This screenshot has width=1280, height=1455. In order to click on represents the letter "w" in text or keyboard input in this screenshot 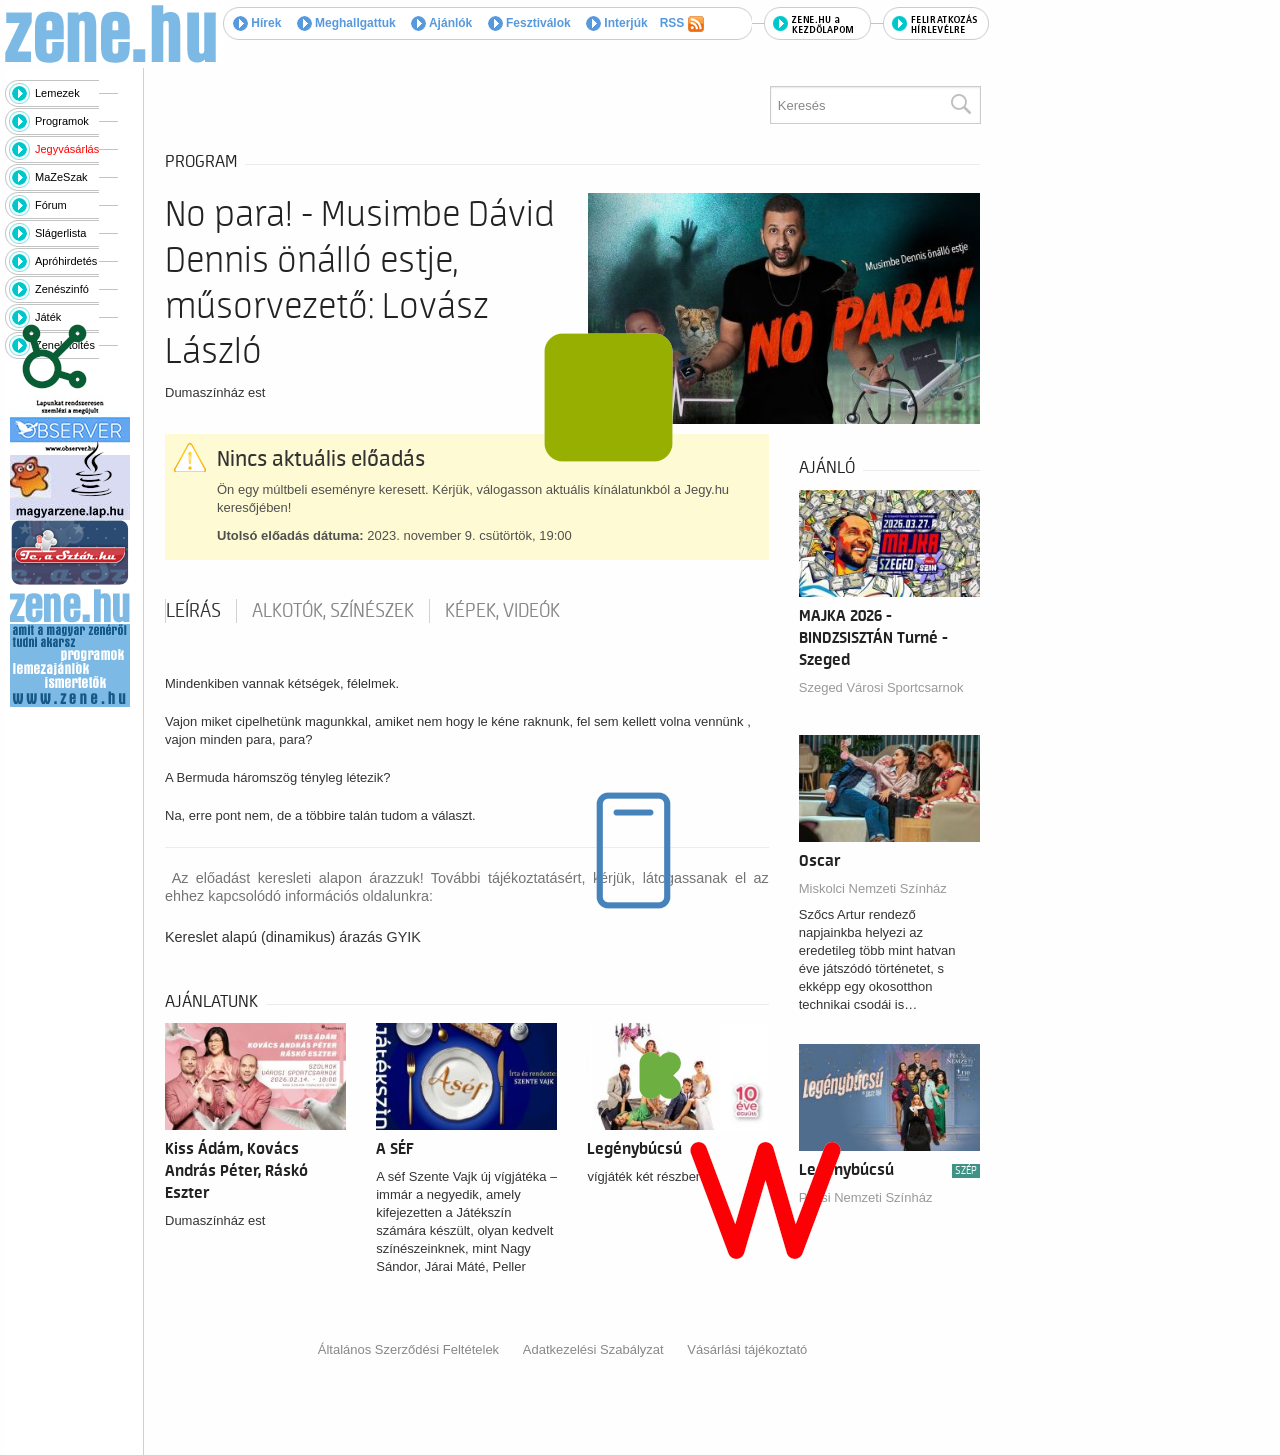, I will do `click(765, 1200)`.